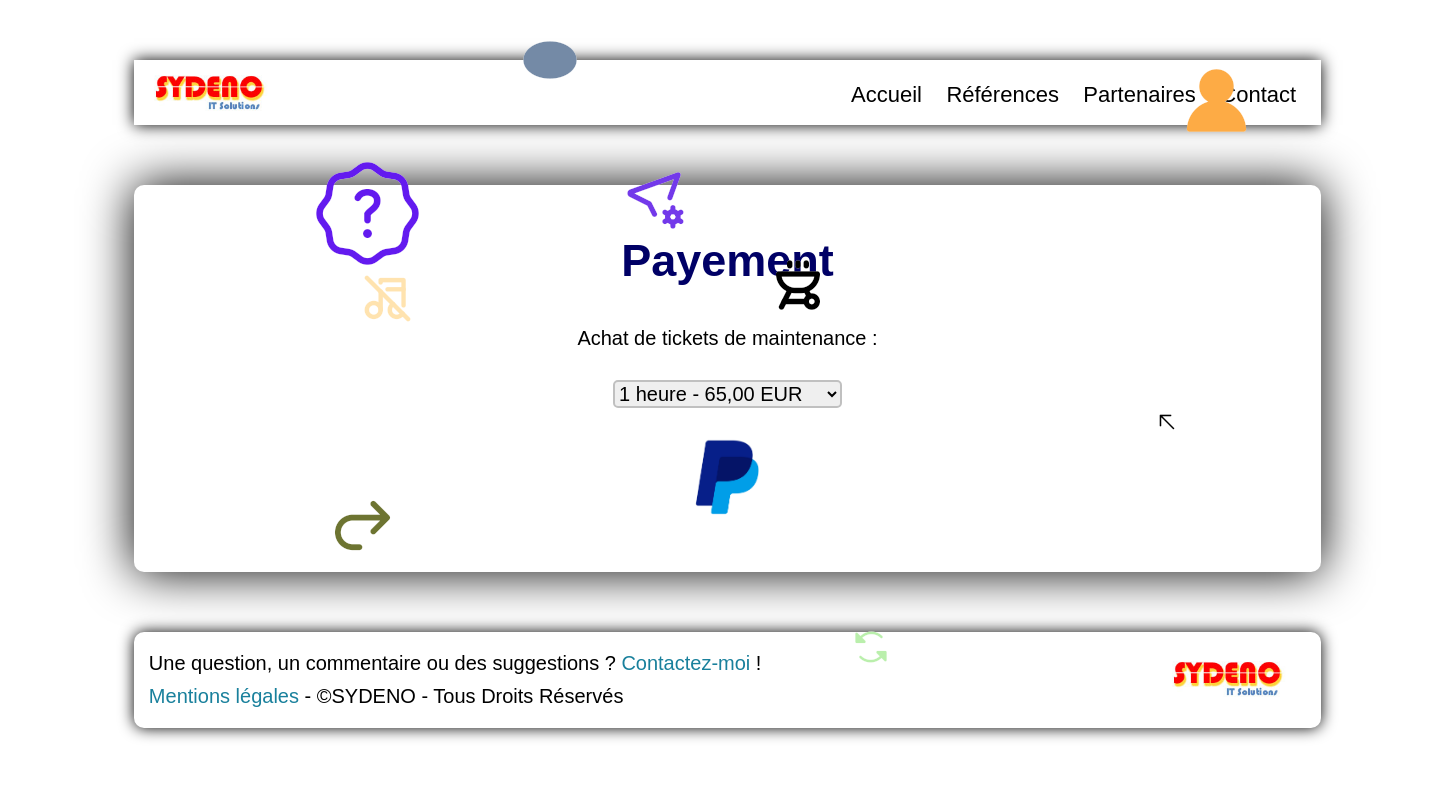 The width and height of the screenshot is (1455, 788). I want to click on access grill or barbecue settings, so click(798, 285).